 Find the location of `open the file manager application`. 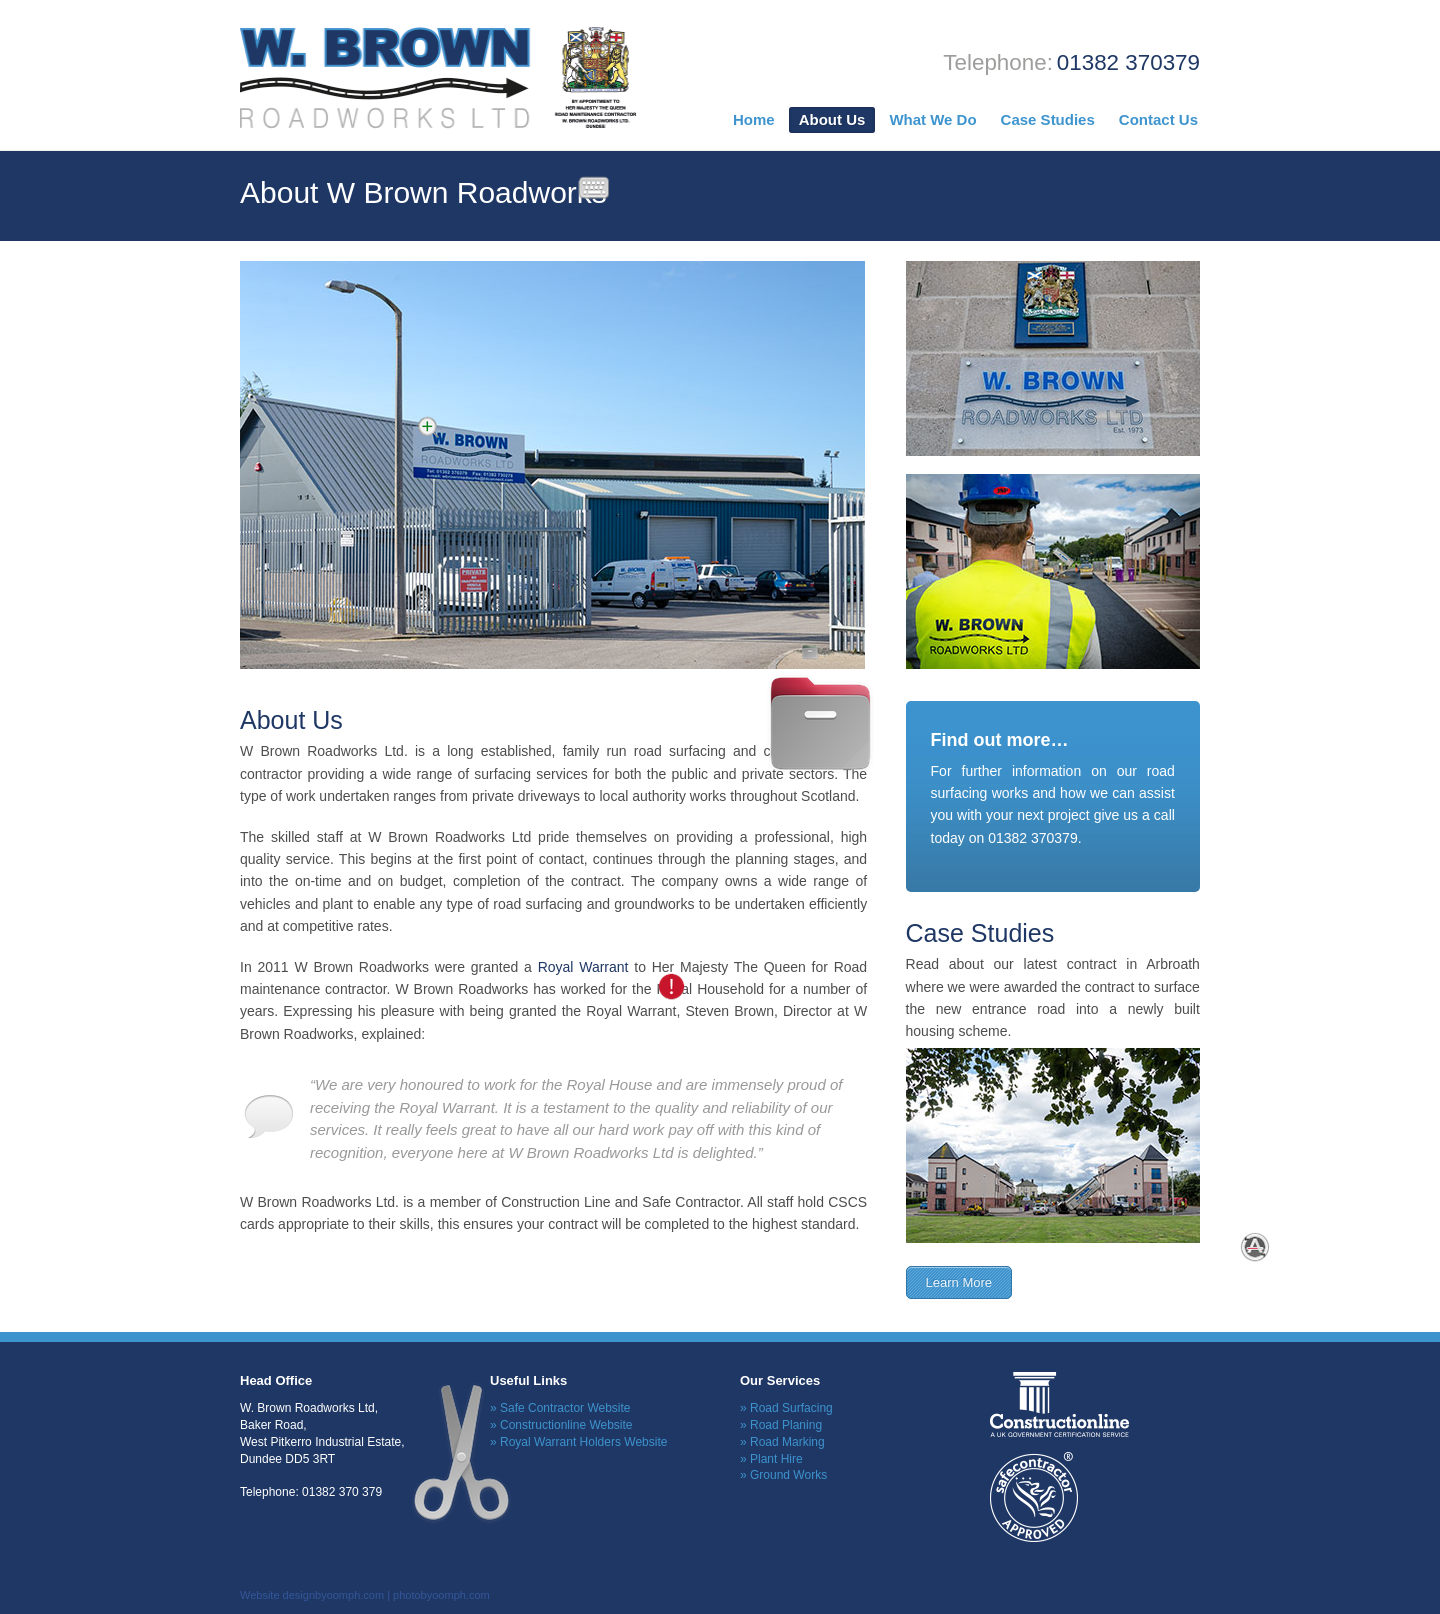

open the file manager application is located at coordinates (810, 652).